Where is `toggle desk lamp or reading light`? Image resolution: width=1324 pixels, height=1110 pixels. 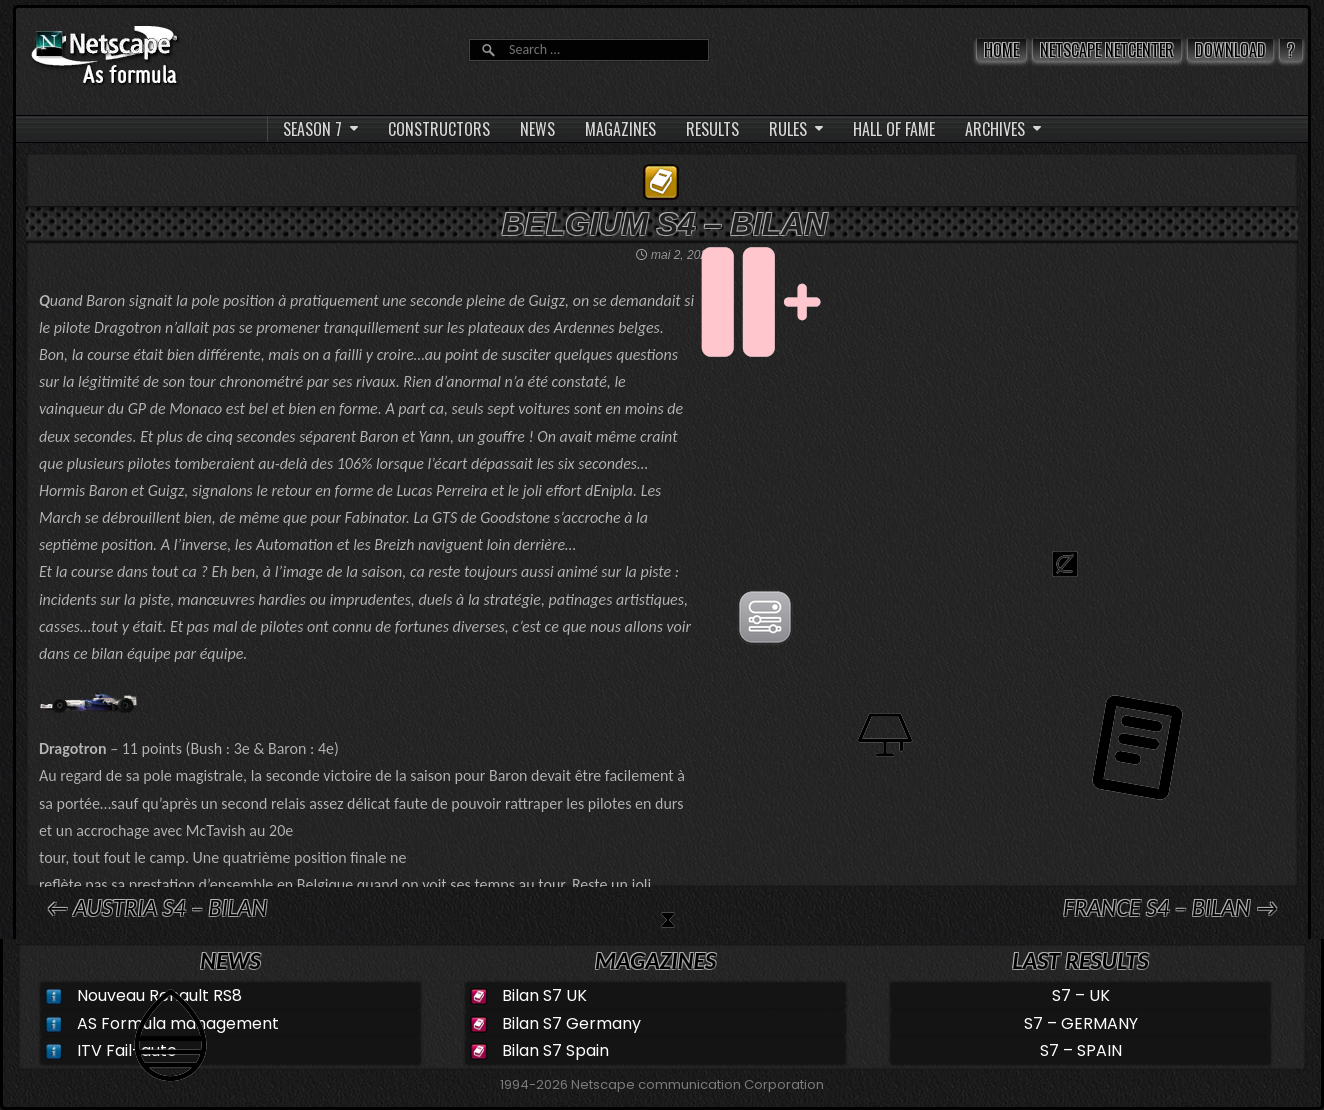 toggle desk lamp or reading light is located at coordinates (885, 735).